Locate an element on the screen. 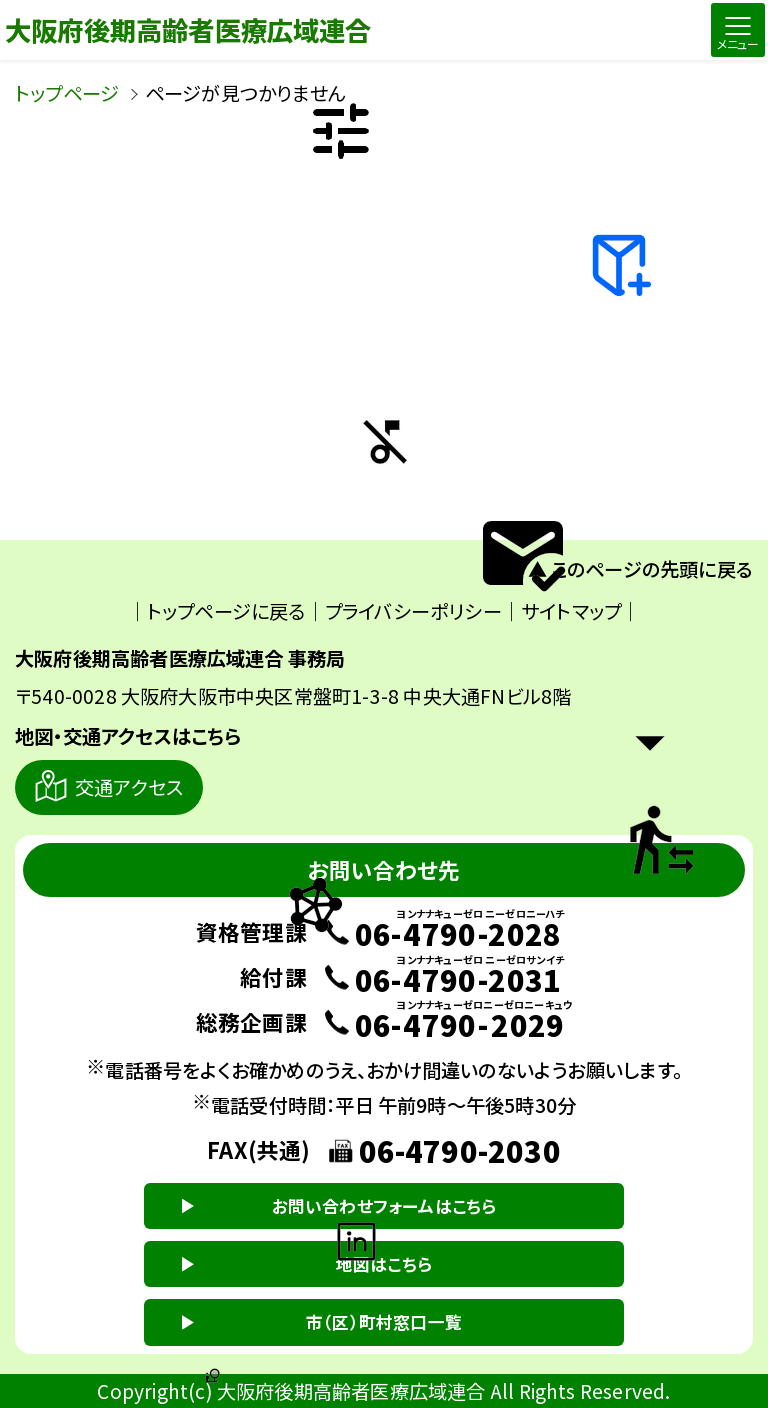 This screenshot has height=1408, width=768. mark email as read is located at coordinates (523, 553).